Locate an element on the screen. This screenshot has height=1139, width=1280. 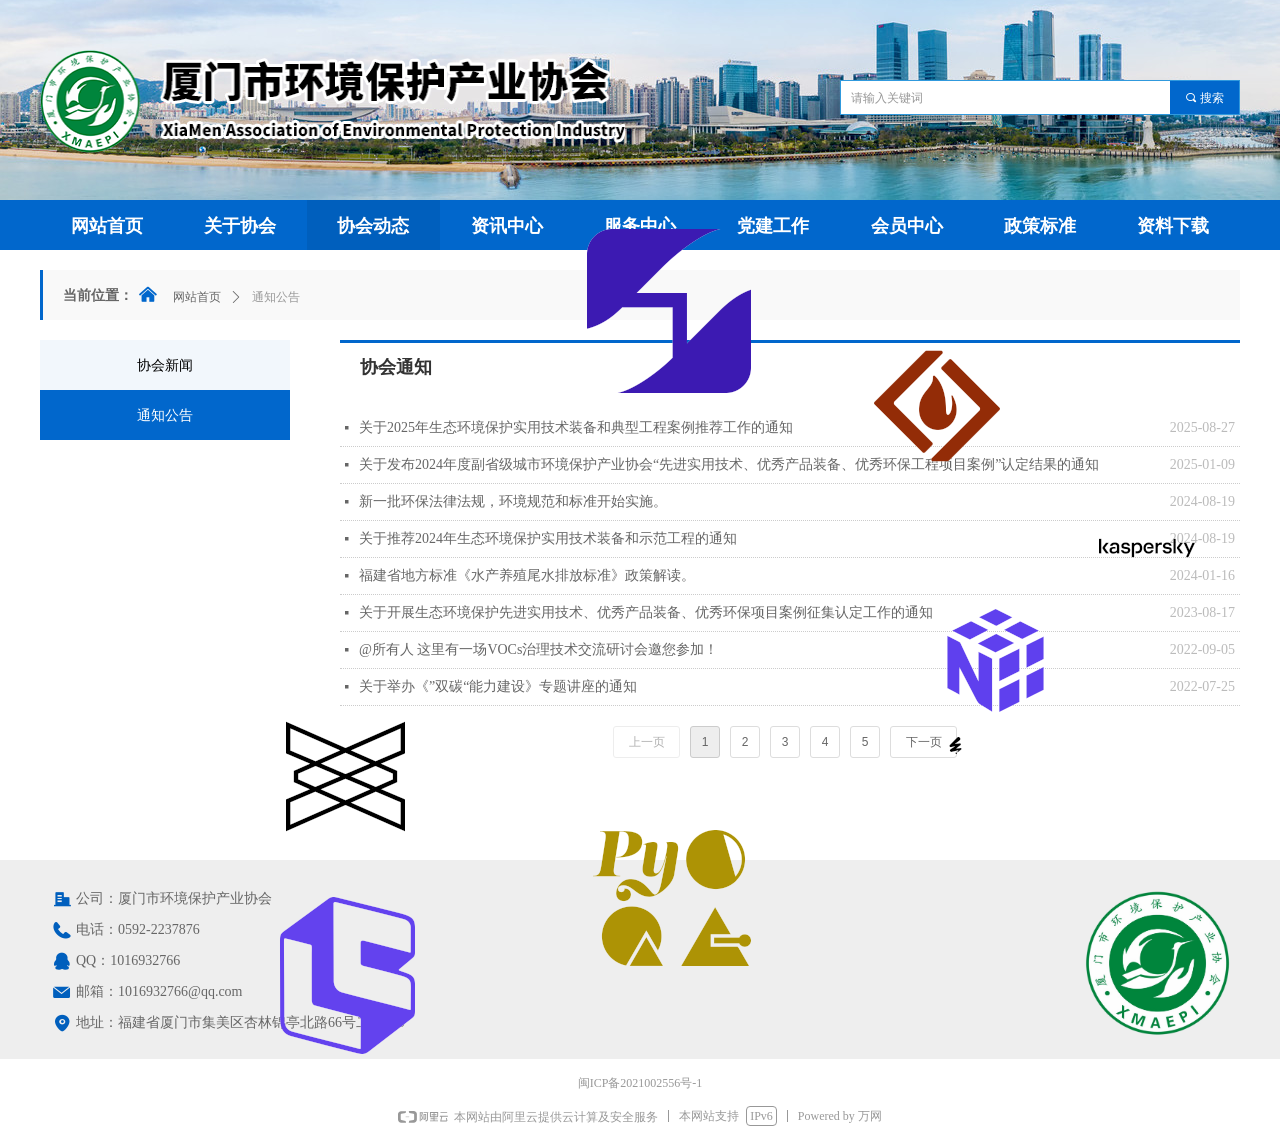
NumPy library or package integration is located at coordinates (995, 660).